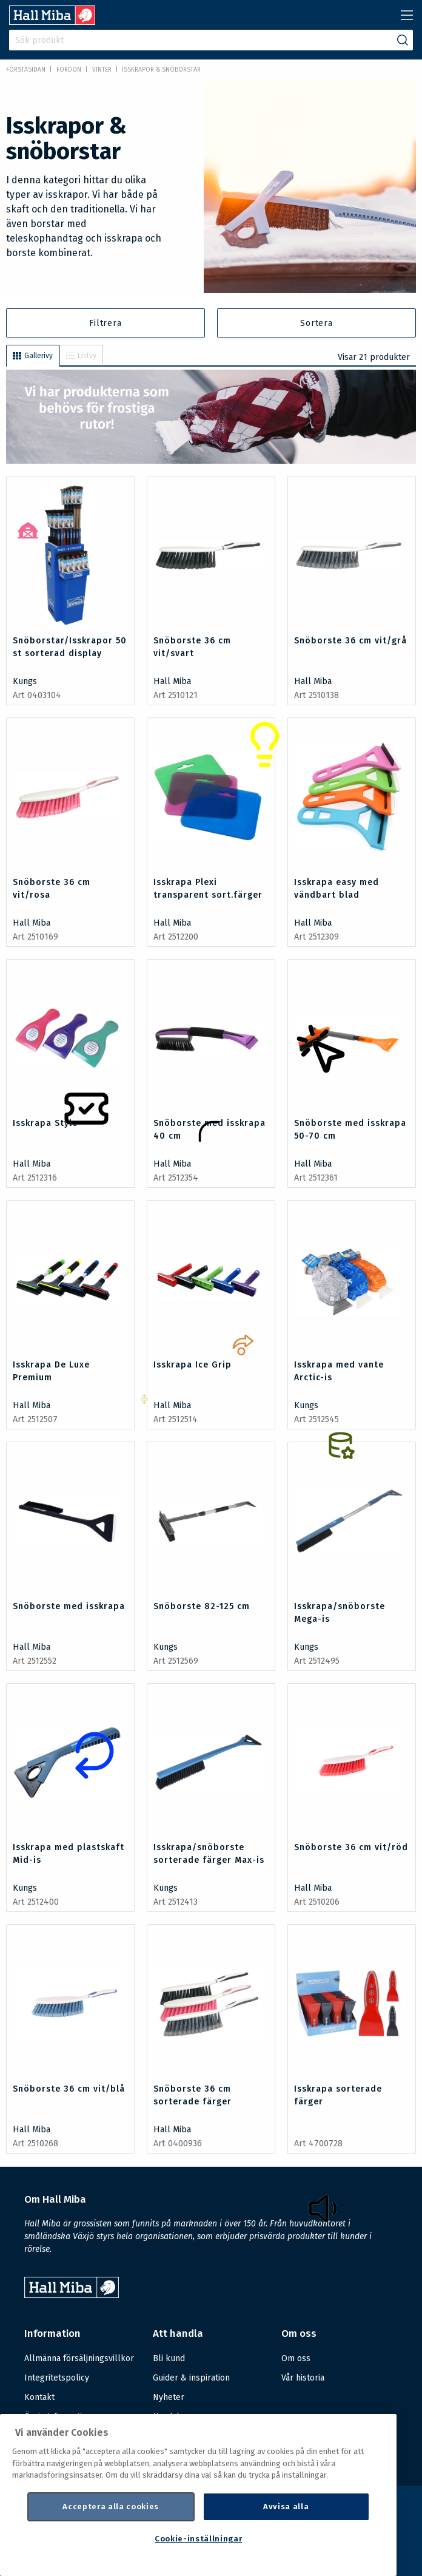  Describe the element at coordinates (243, 1344) in the screenshot. I see `start a live share session` at that location.